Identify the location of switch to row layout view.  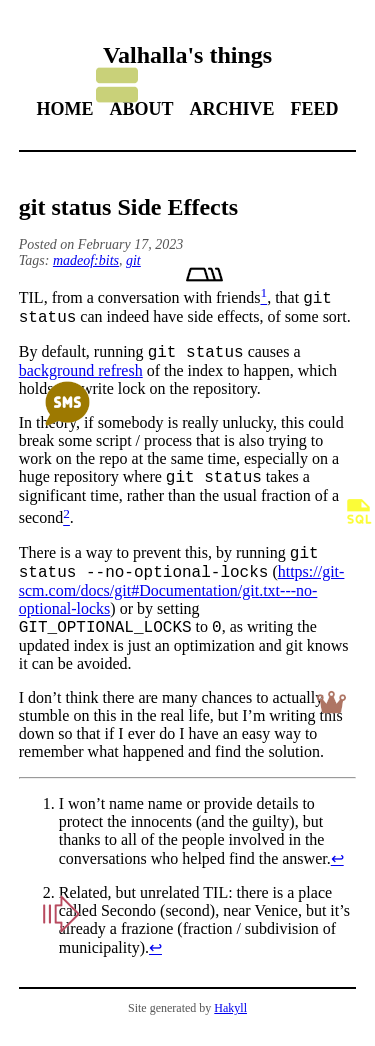
(117, 85).